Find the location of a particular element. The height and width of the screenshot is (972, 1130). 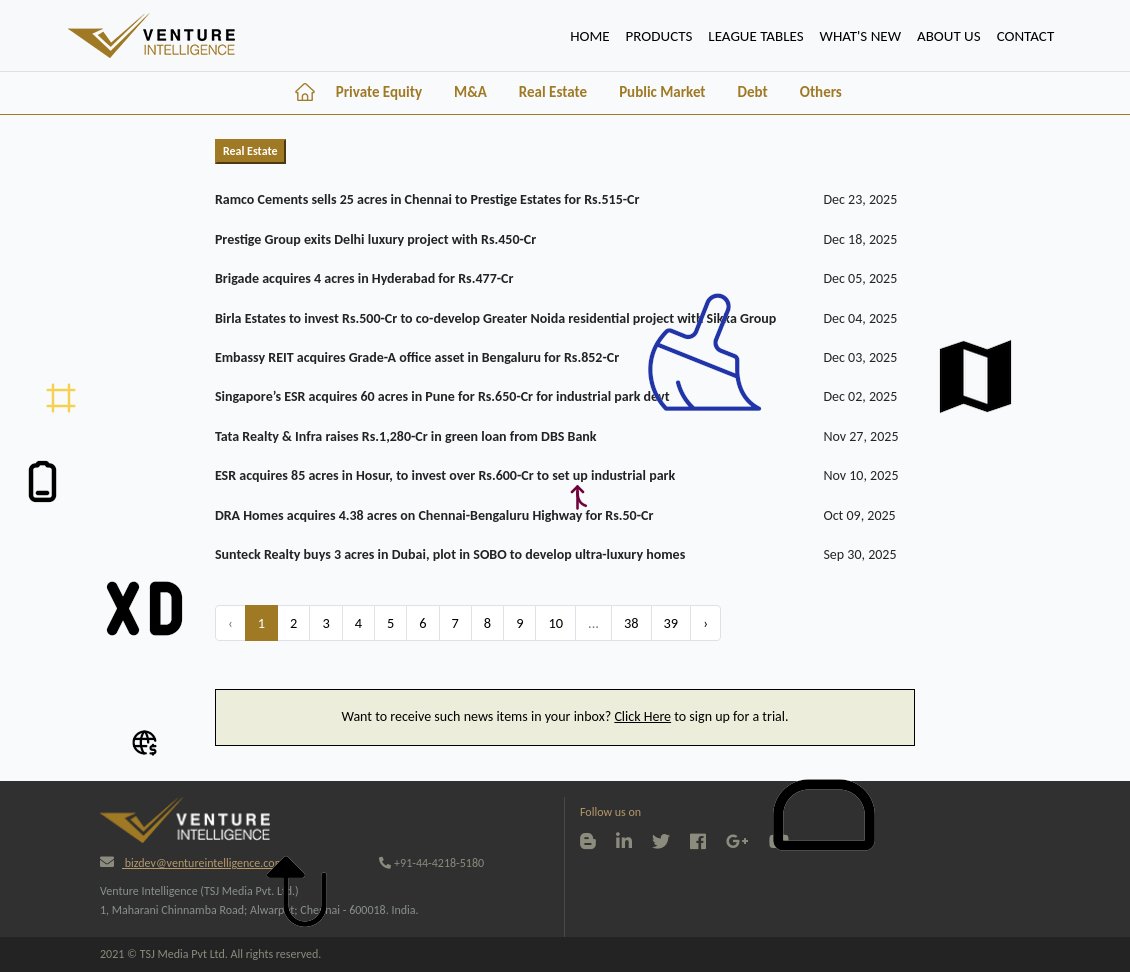

view map is located at coordinates (975, 376).